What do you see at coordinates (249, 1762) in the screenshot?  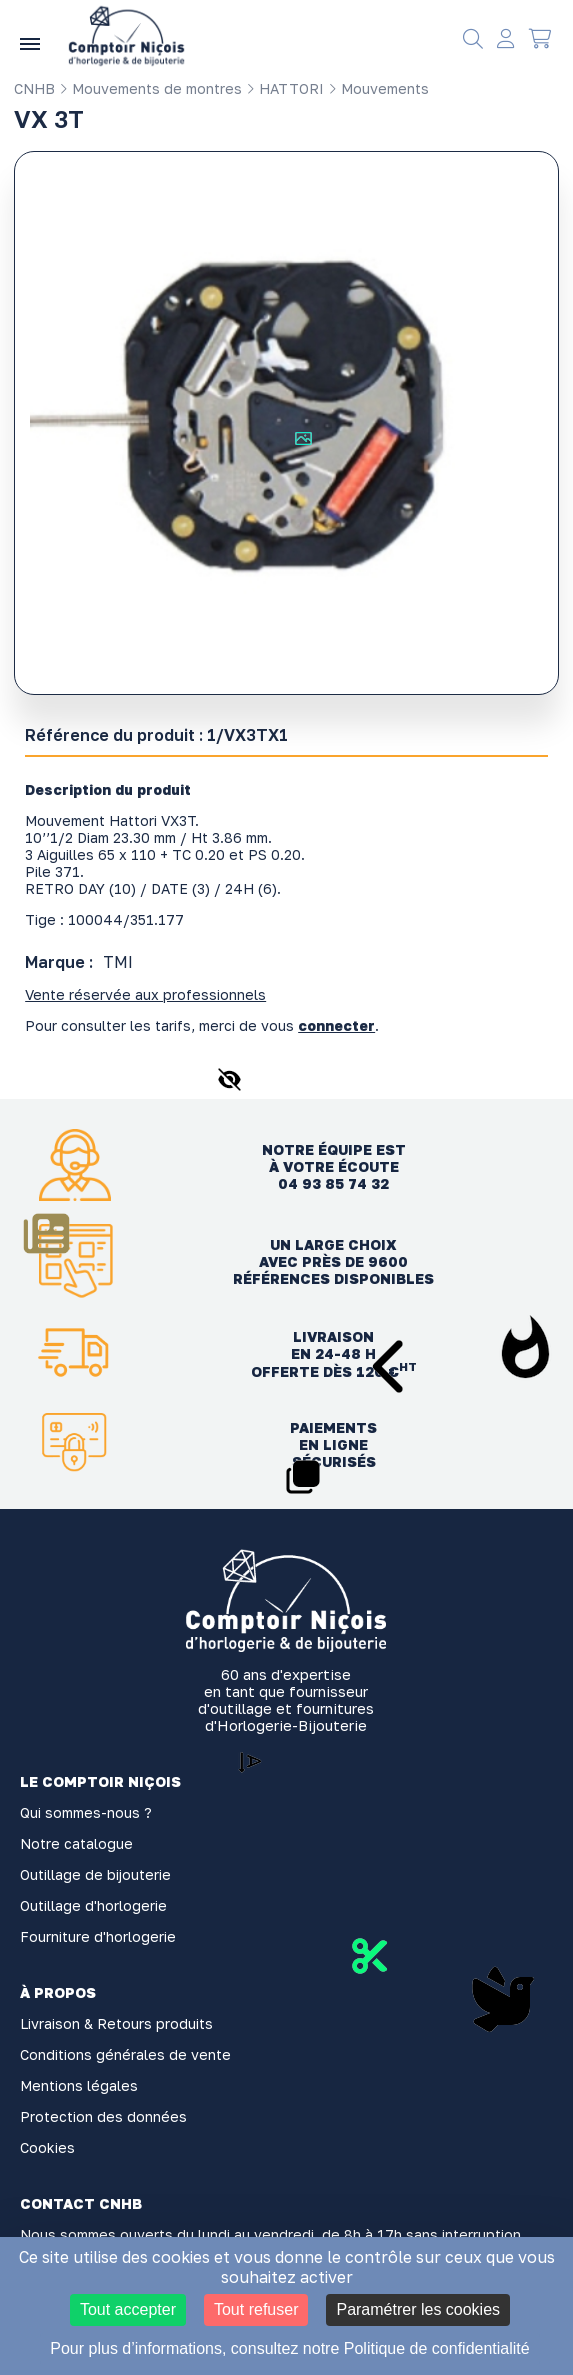 I see `rotate text direction downward` at bounding box center [249, 1762].